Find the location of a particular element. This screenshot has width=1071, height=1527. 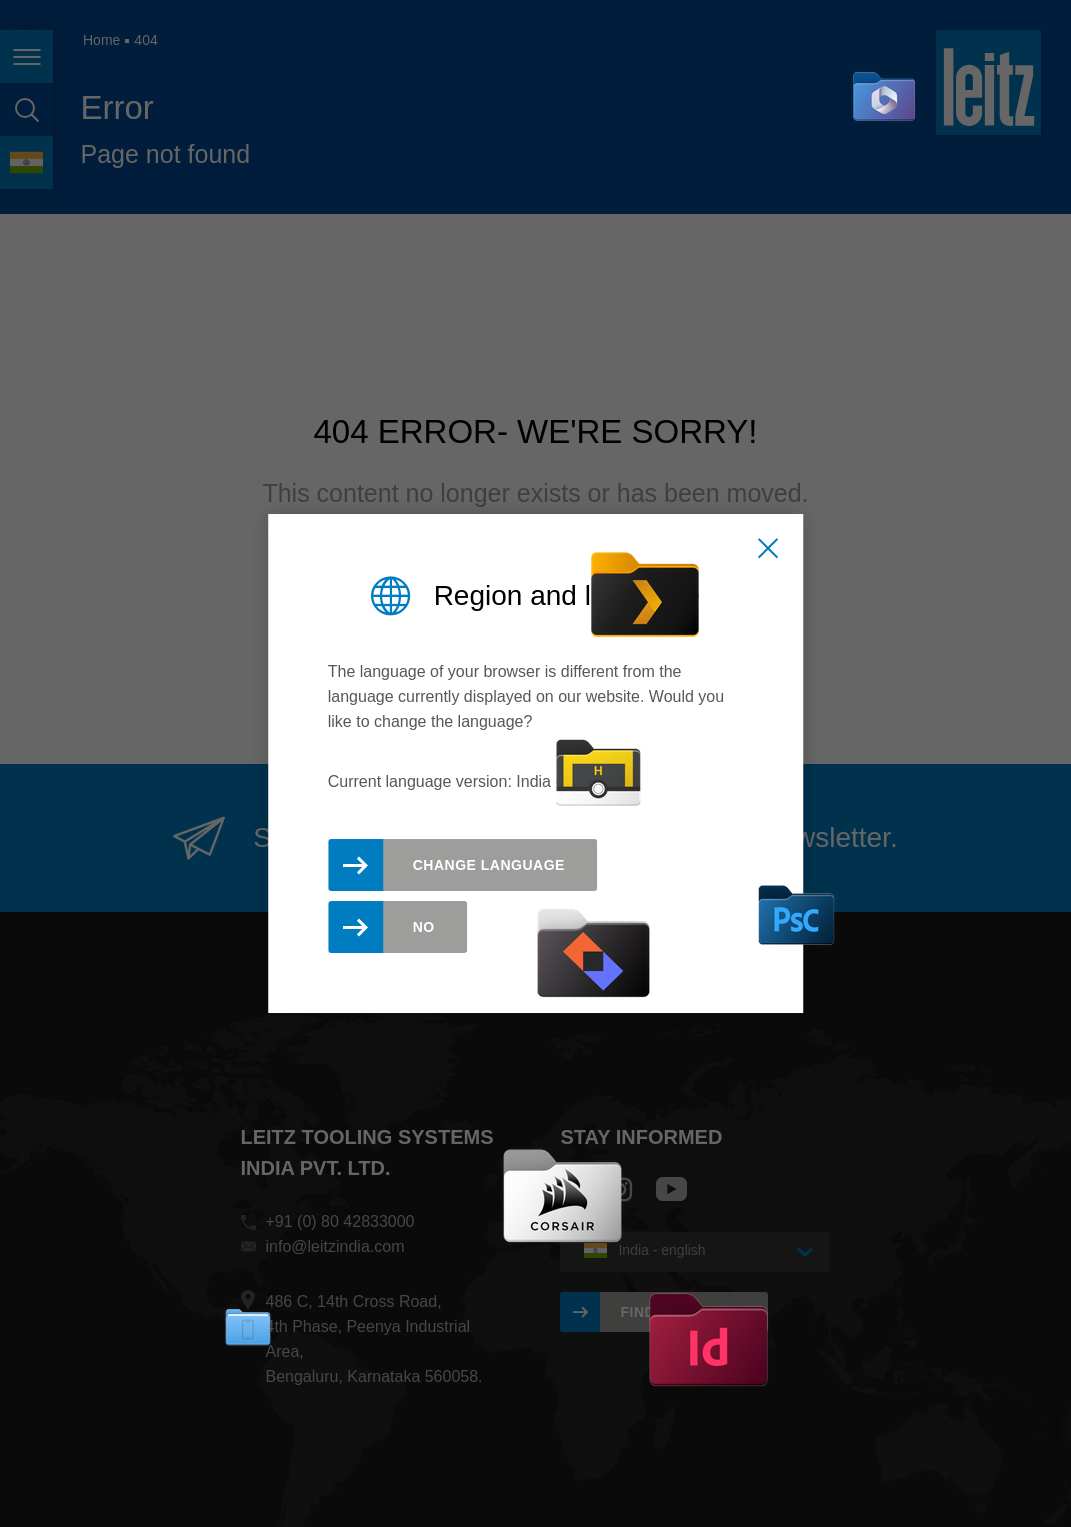

open Microsoft 365 files folder is located at coordinates (884, 98).